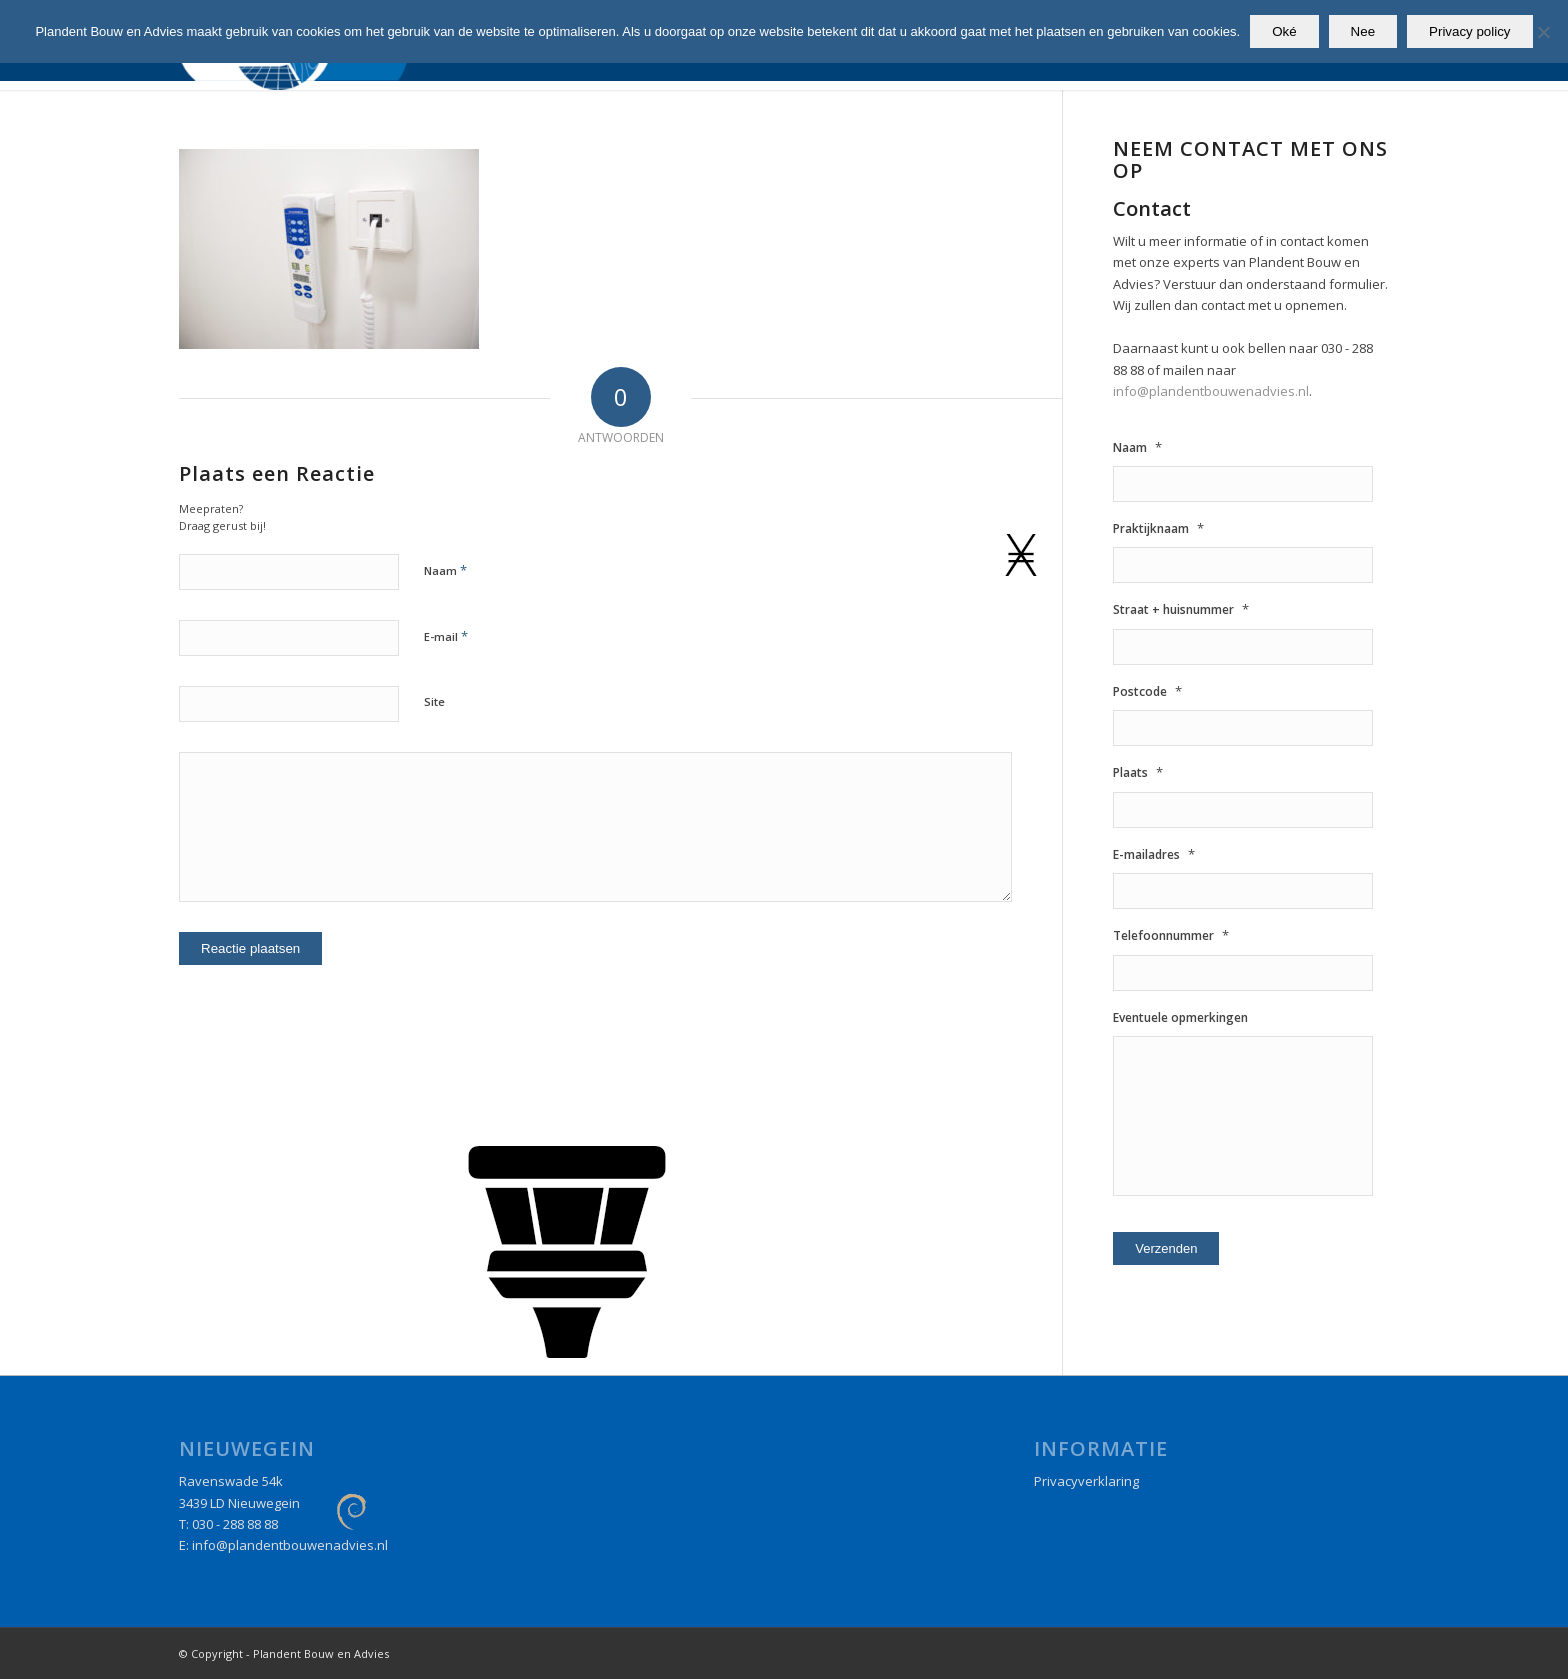  Describe the element at coordinates (1021, 555) in the screenshot. I see `nano cryptocurrency logo` at that location.